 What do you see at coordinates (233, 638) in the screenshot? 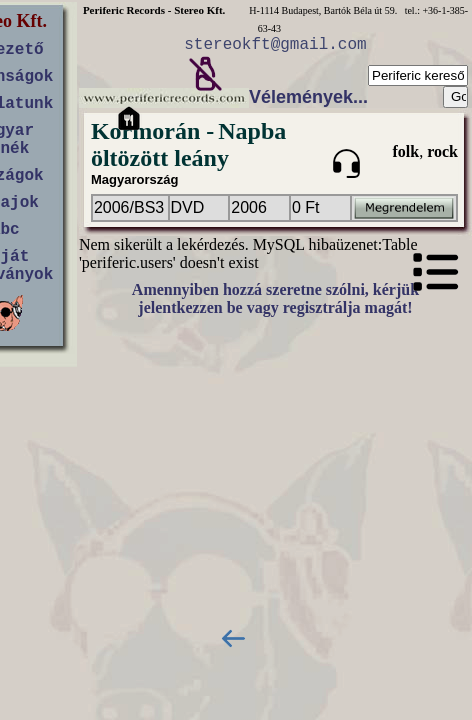
I see `go back to the previous screen` at bounding box center [233, 638].